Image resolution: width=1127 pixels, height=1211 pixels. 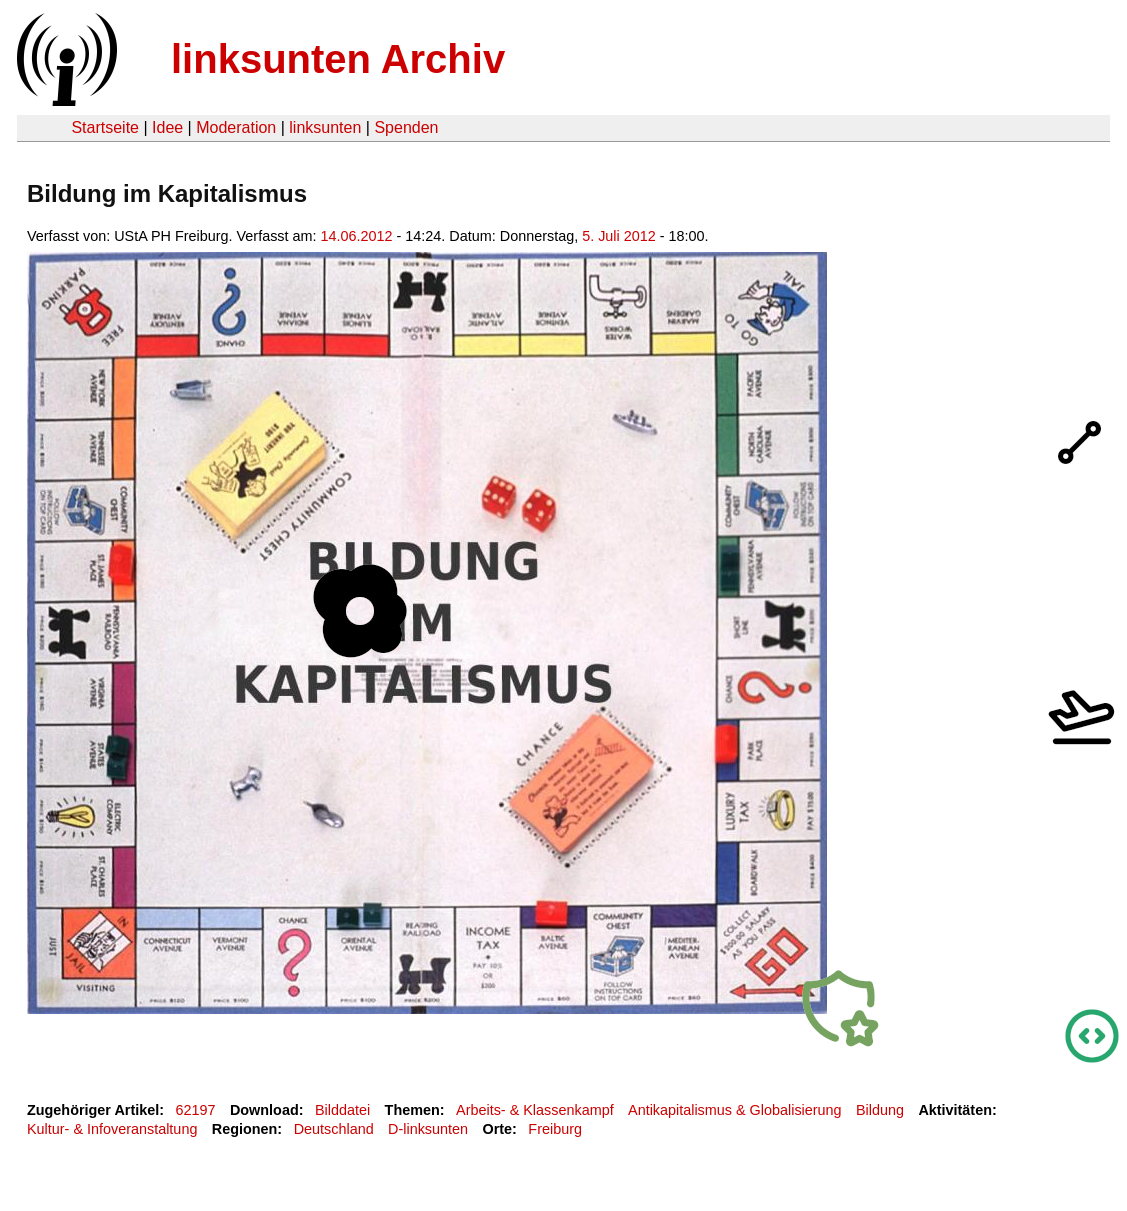 I want to click on access code editor or developer tools, so click(x=1092, y=1036).